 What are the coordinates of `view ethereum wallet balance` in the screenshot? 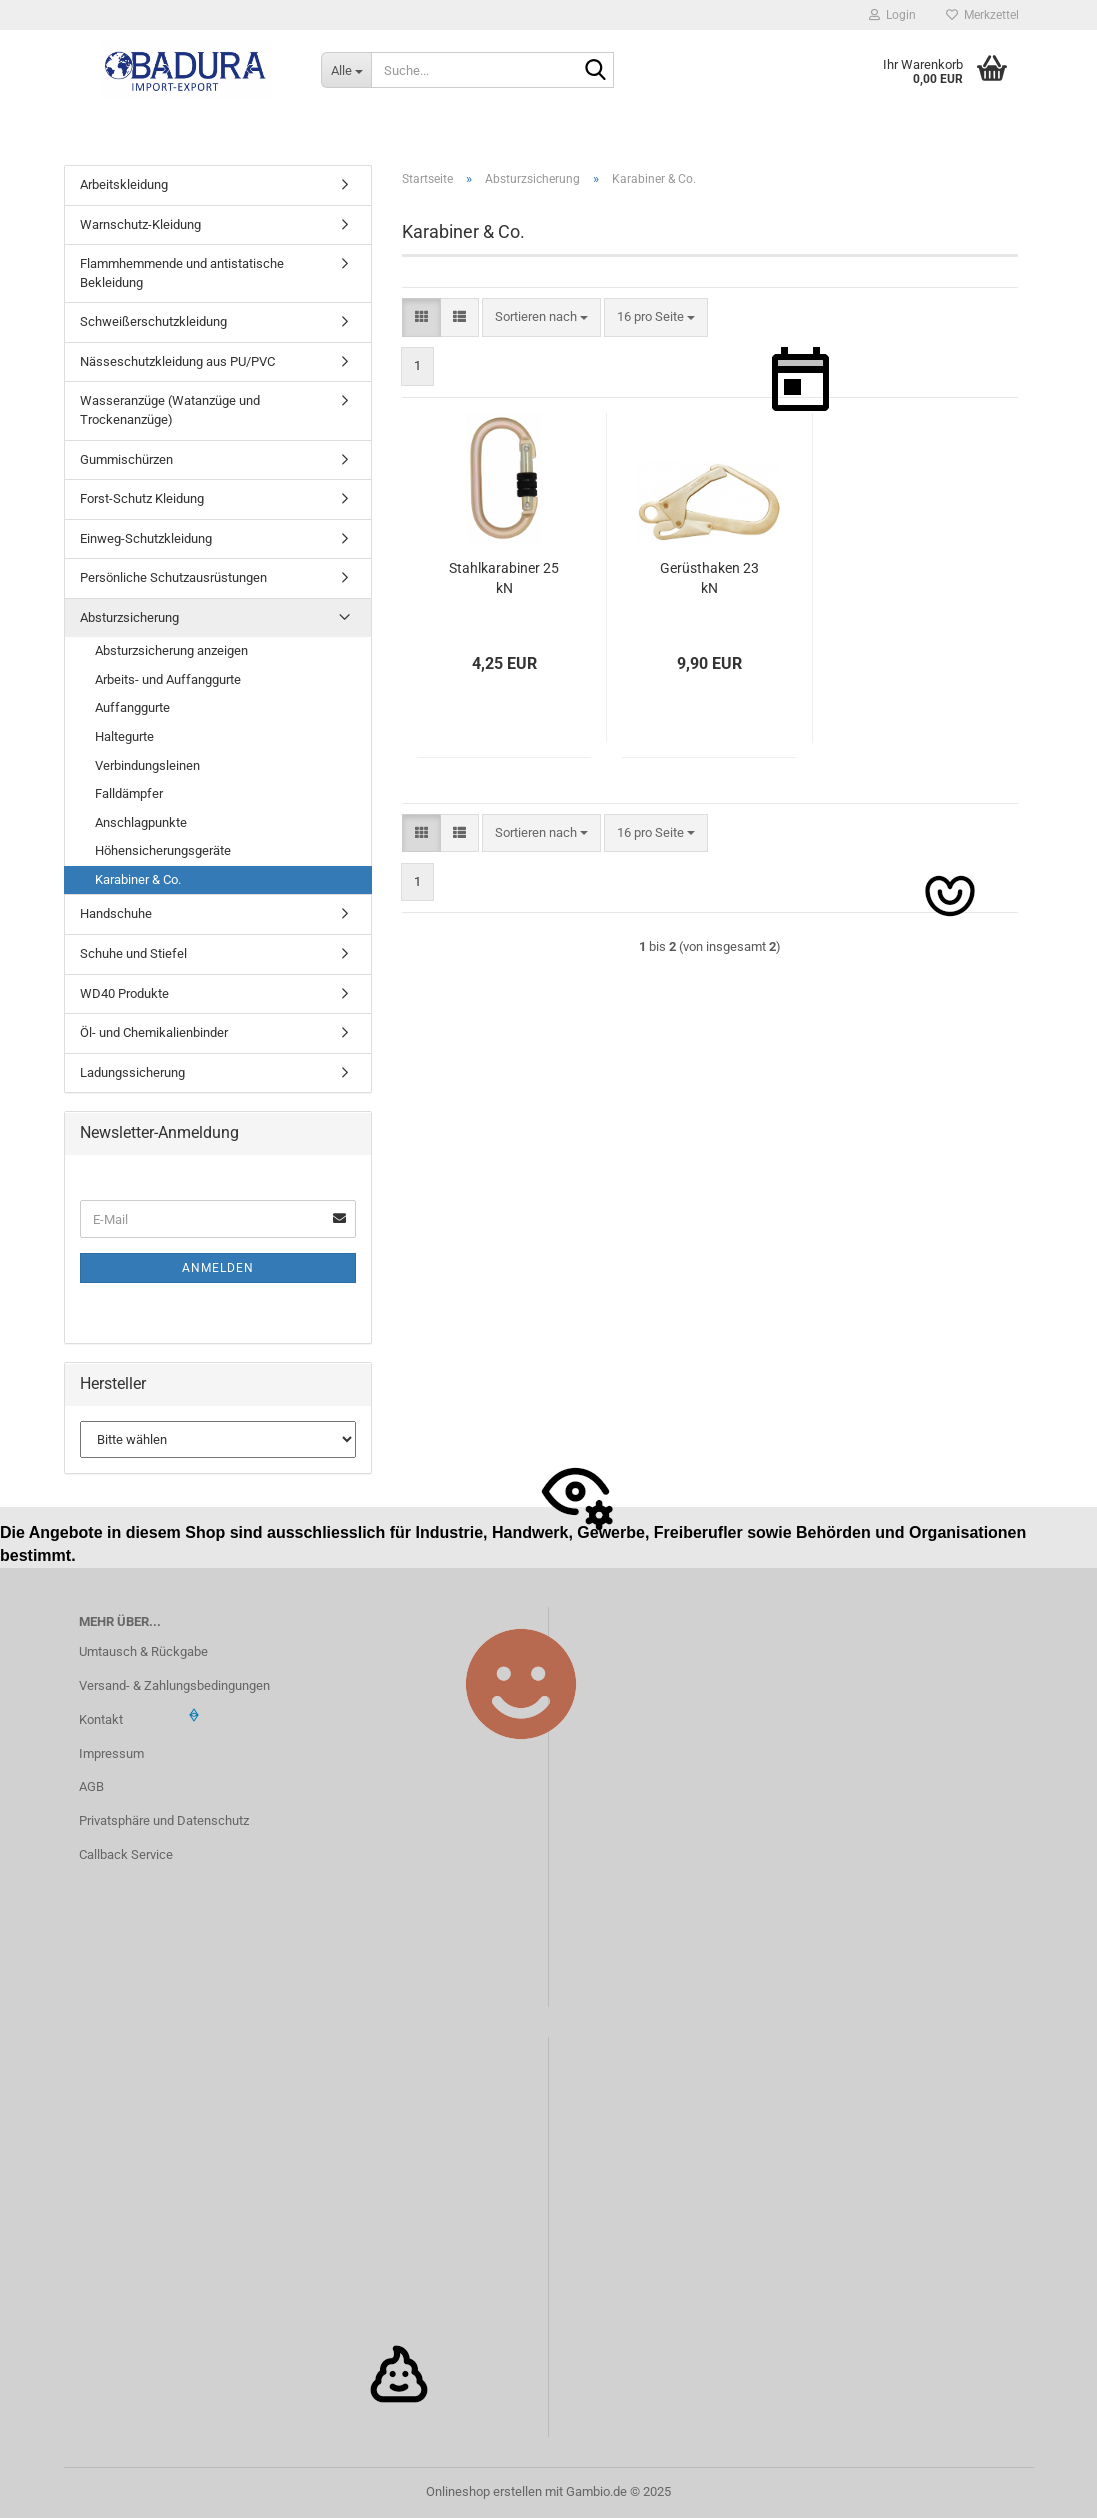 It's located at (194, 1715).